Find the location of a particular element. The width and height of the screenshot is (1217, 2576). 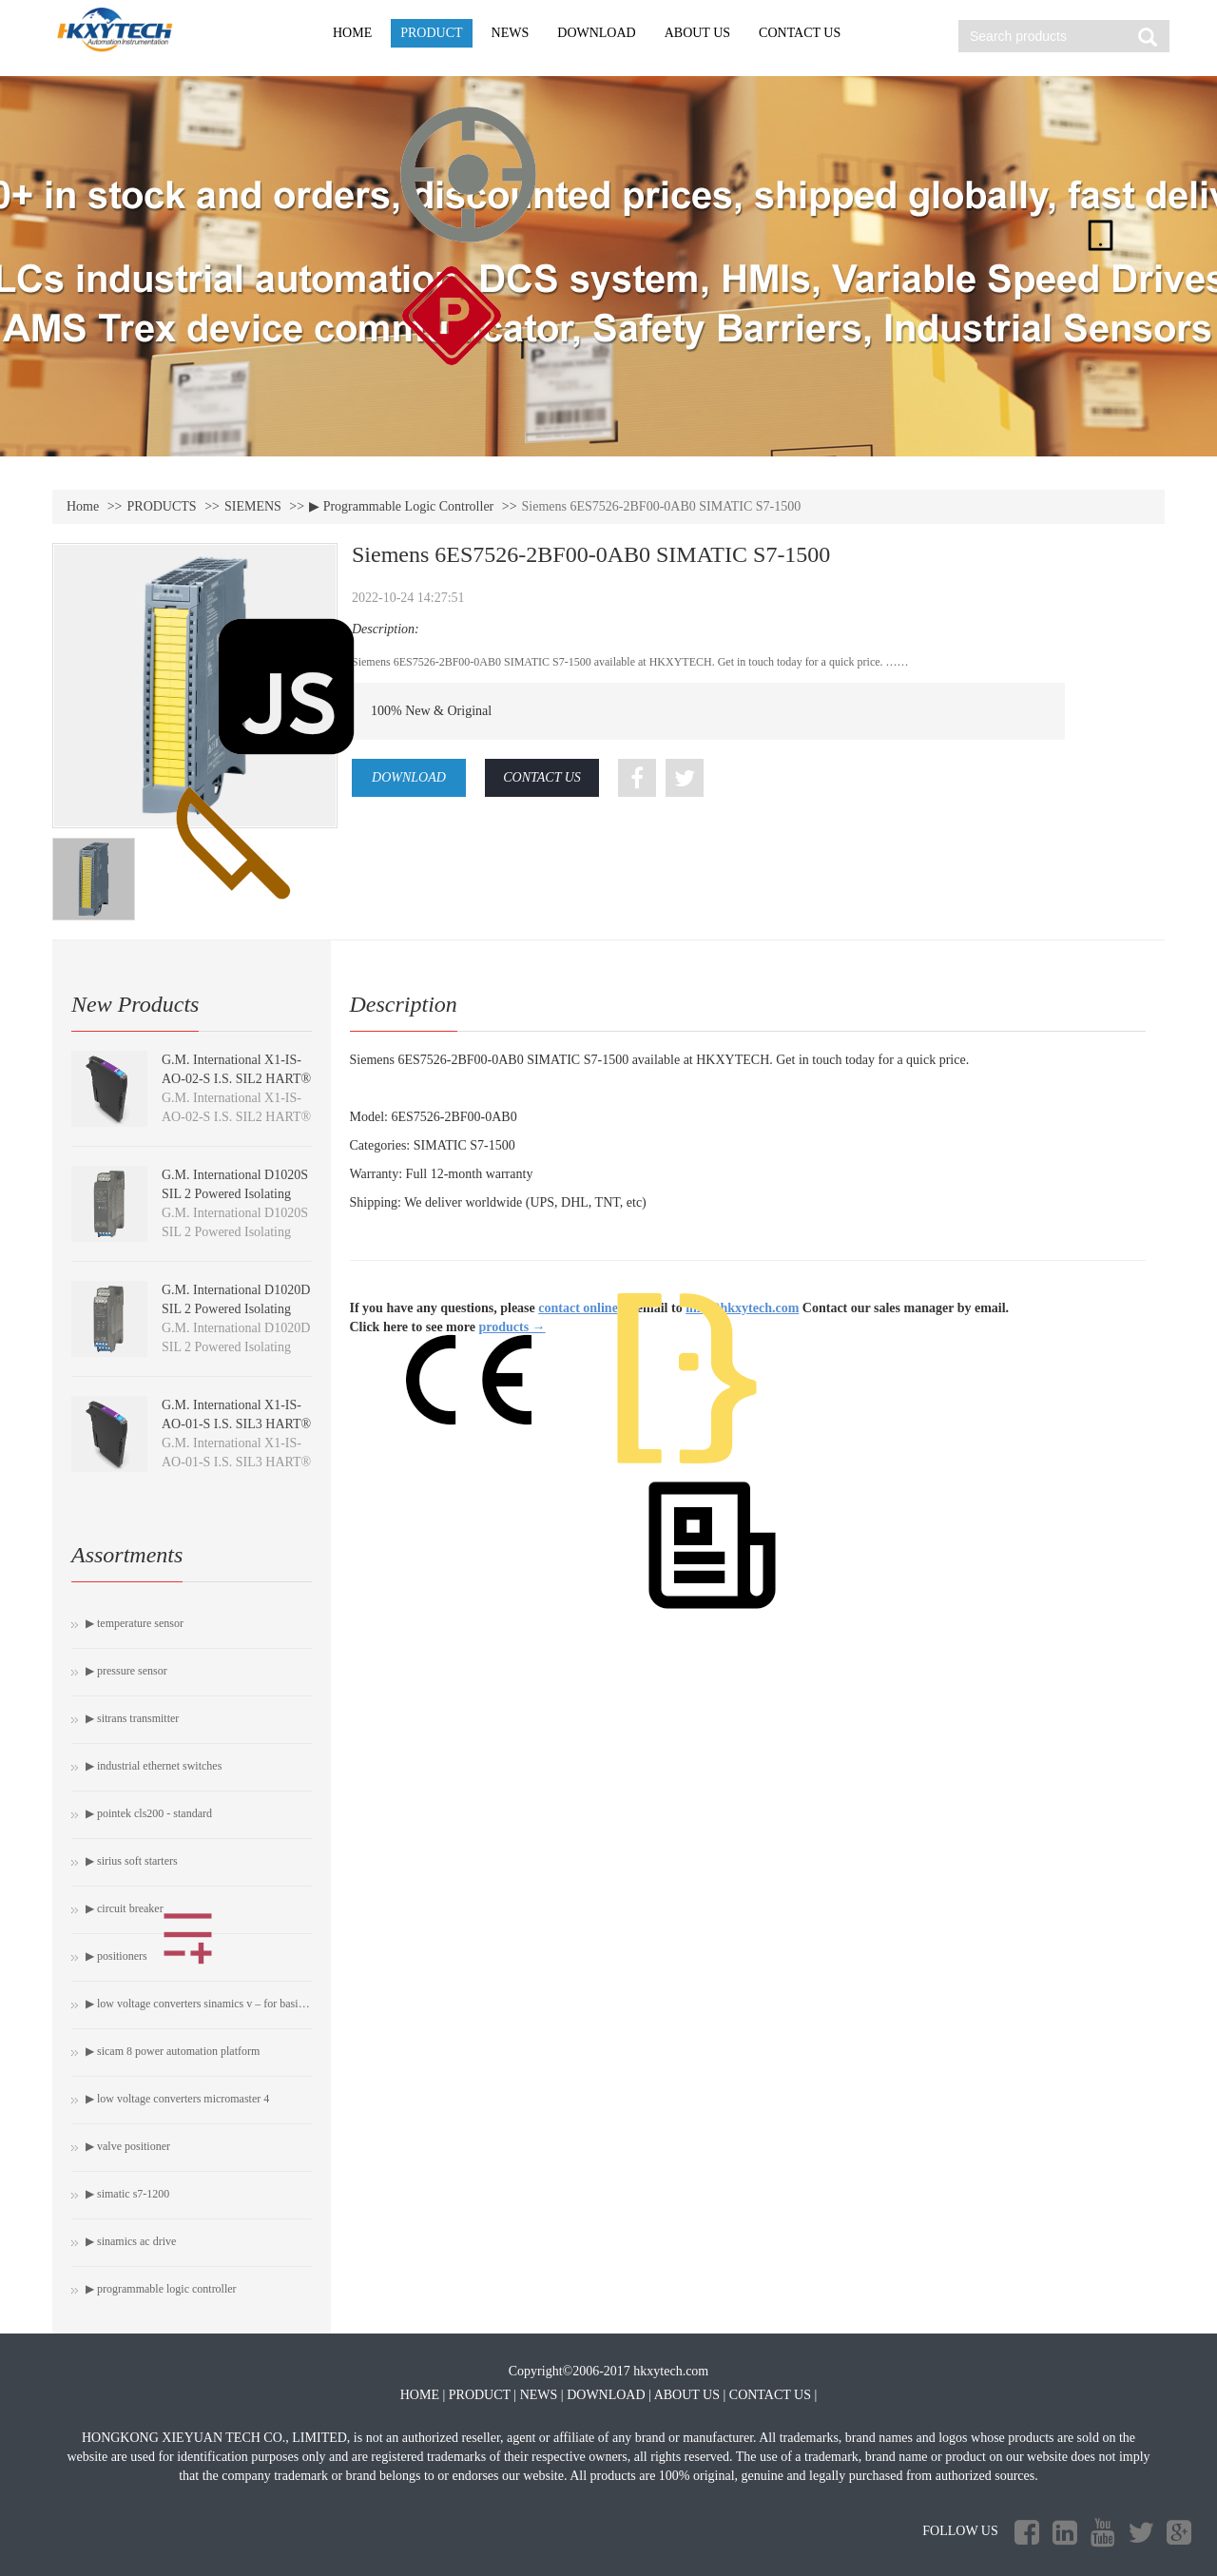

access cooking or recipe features is located at coordinates (231, 844).